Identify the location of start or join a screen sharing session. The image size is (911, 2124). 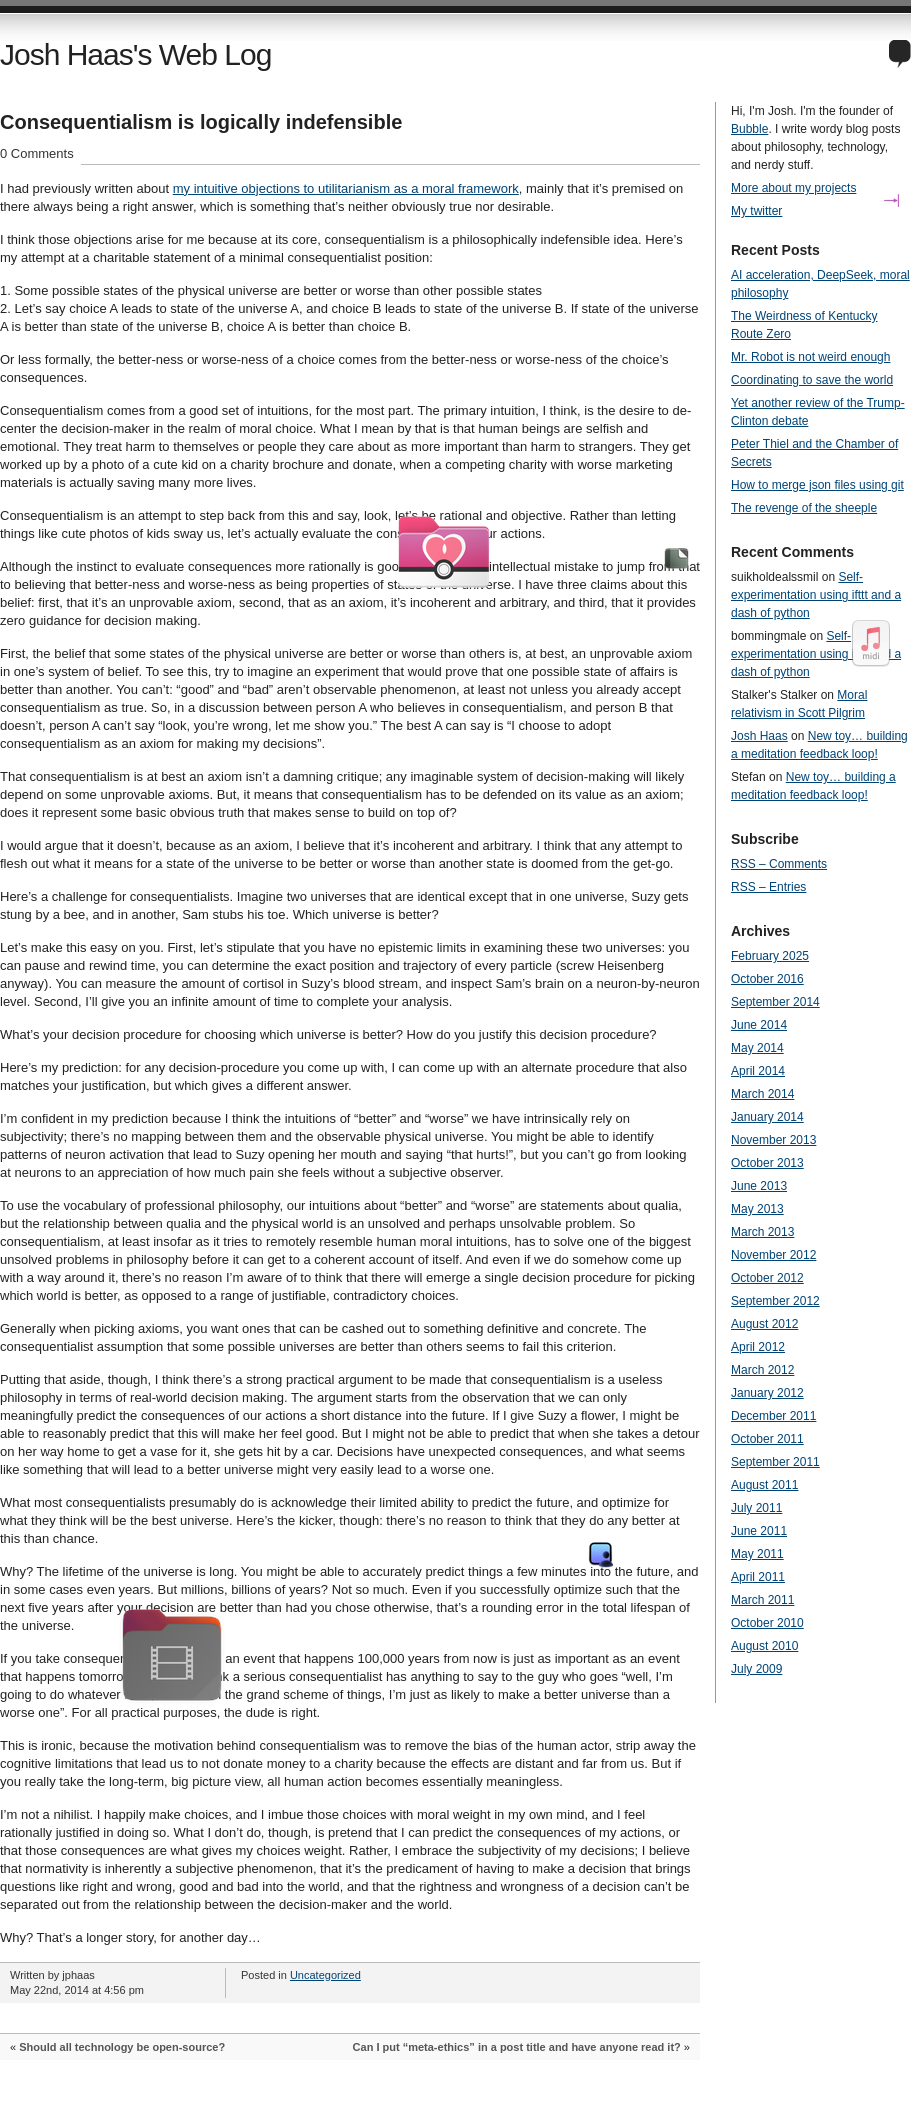
(600, 1553).